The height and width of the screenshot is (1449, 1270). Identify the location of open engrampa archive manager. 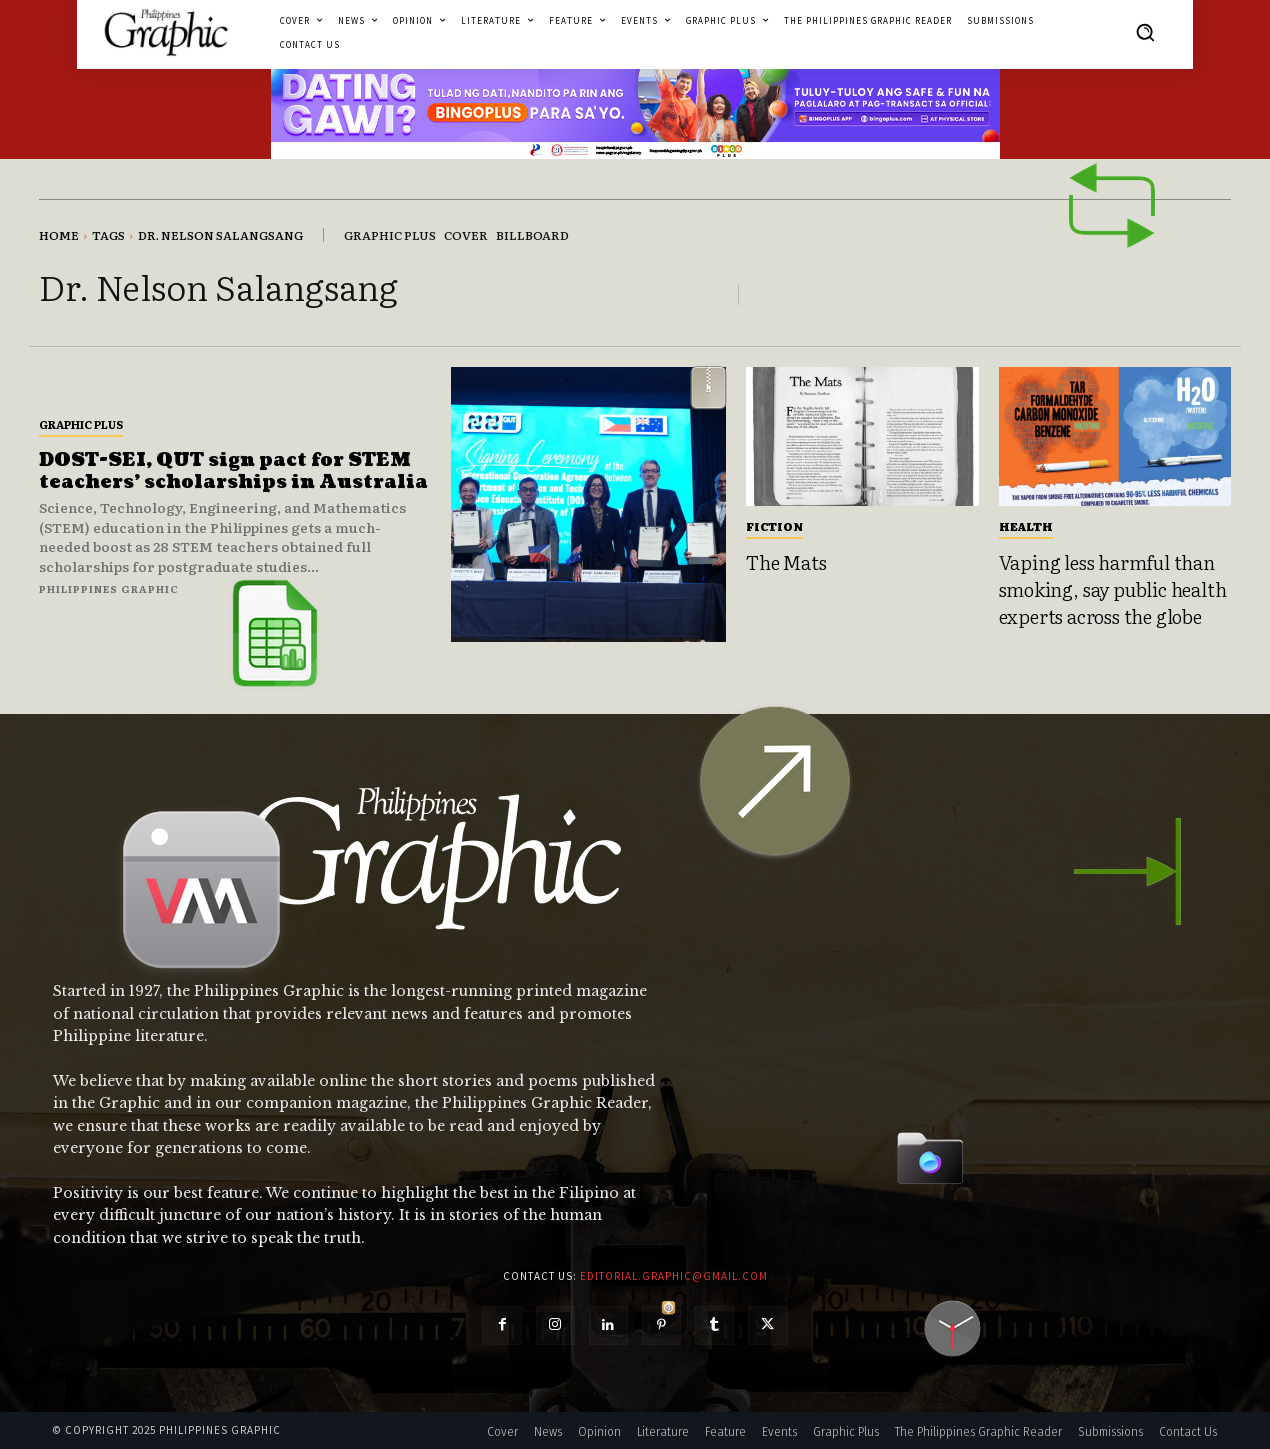
(708, 387).